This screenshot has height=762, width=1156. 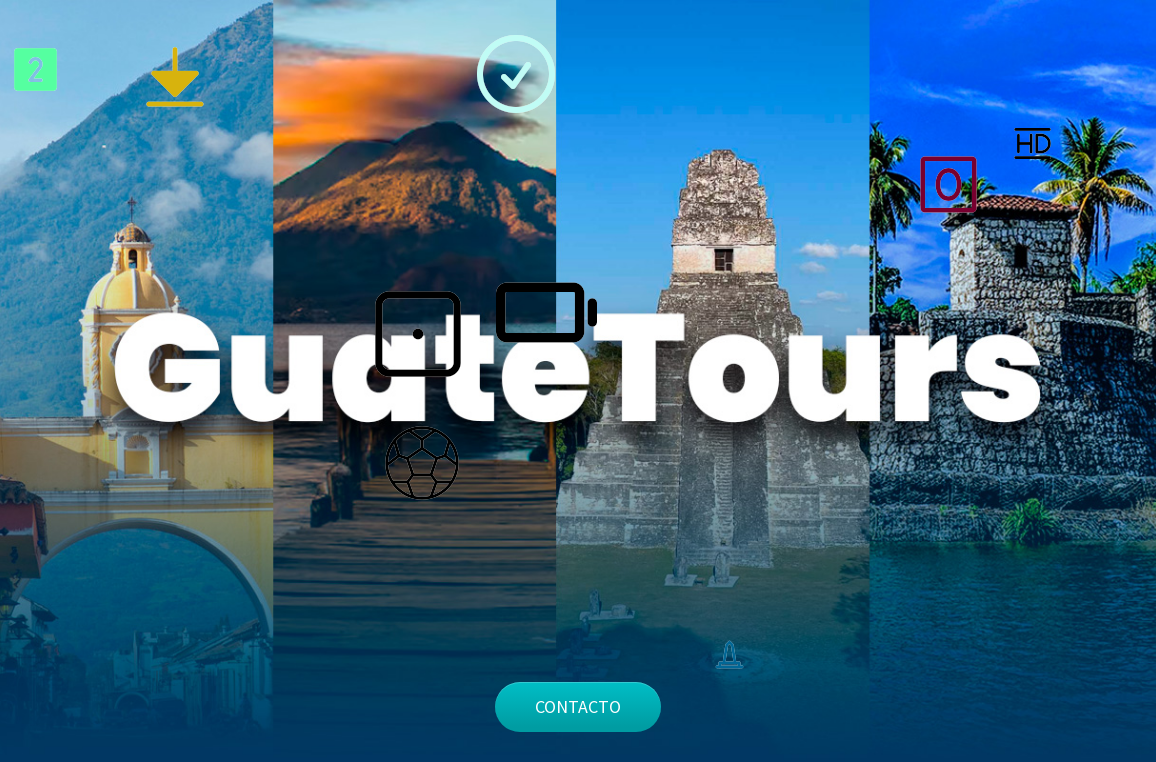 What do you see at coordinates (175, 78) in the screenshot?
I see `download a file` at bounding box center [175, 78].